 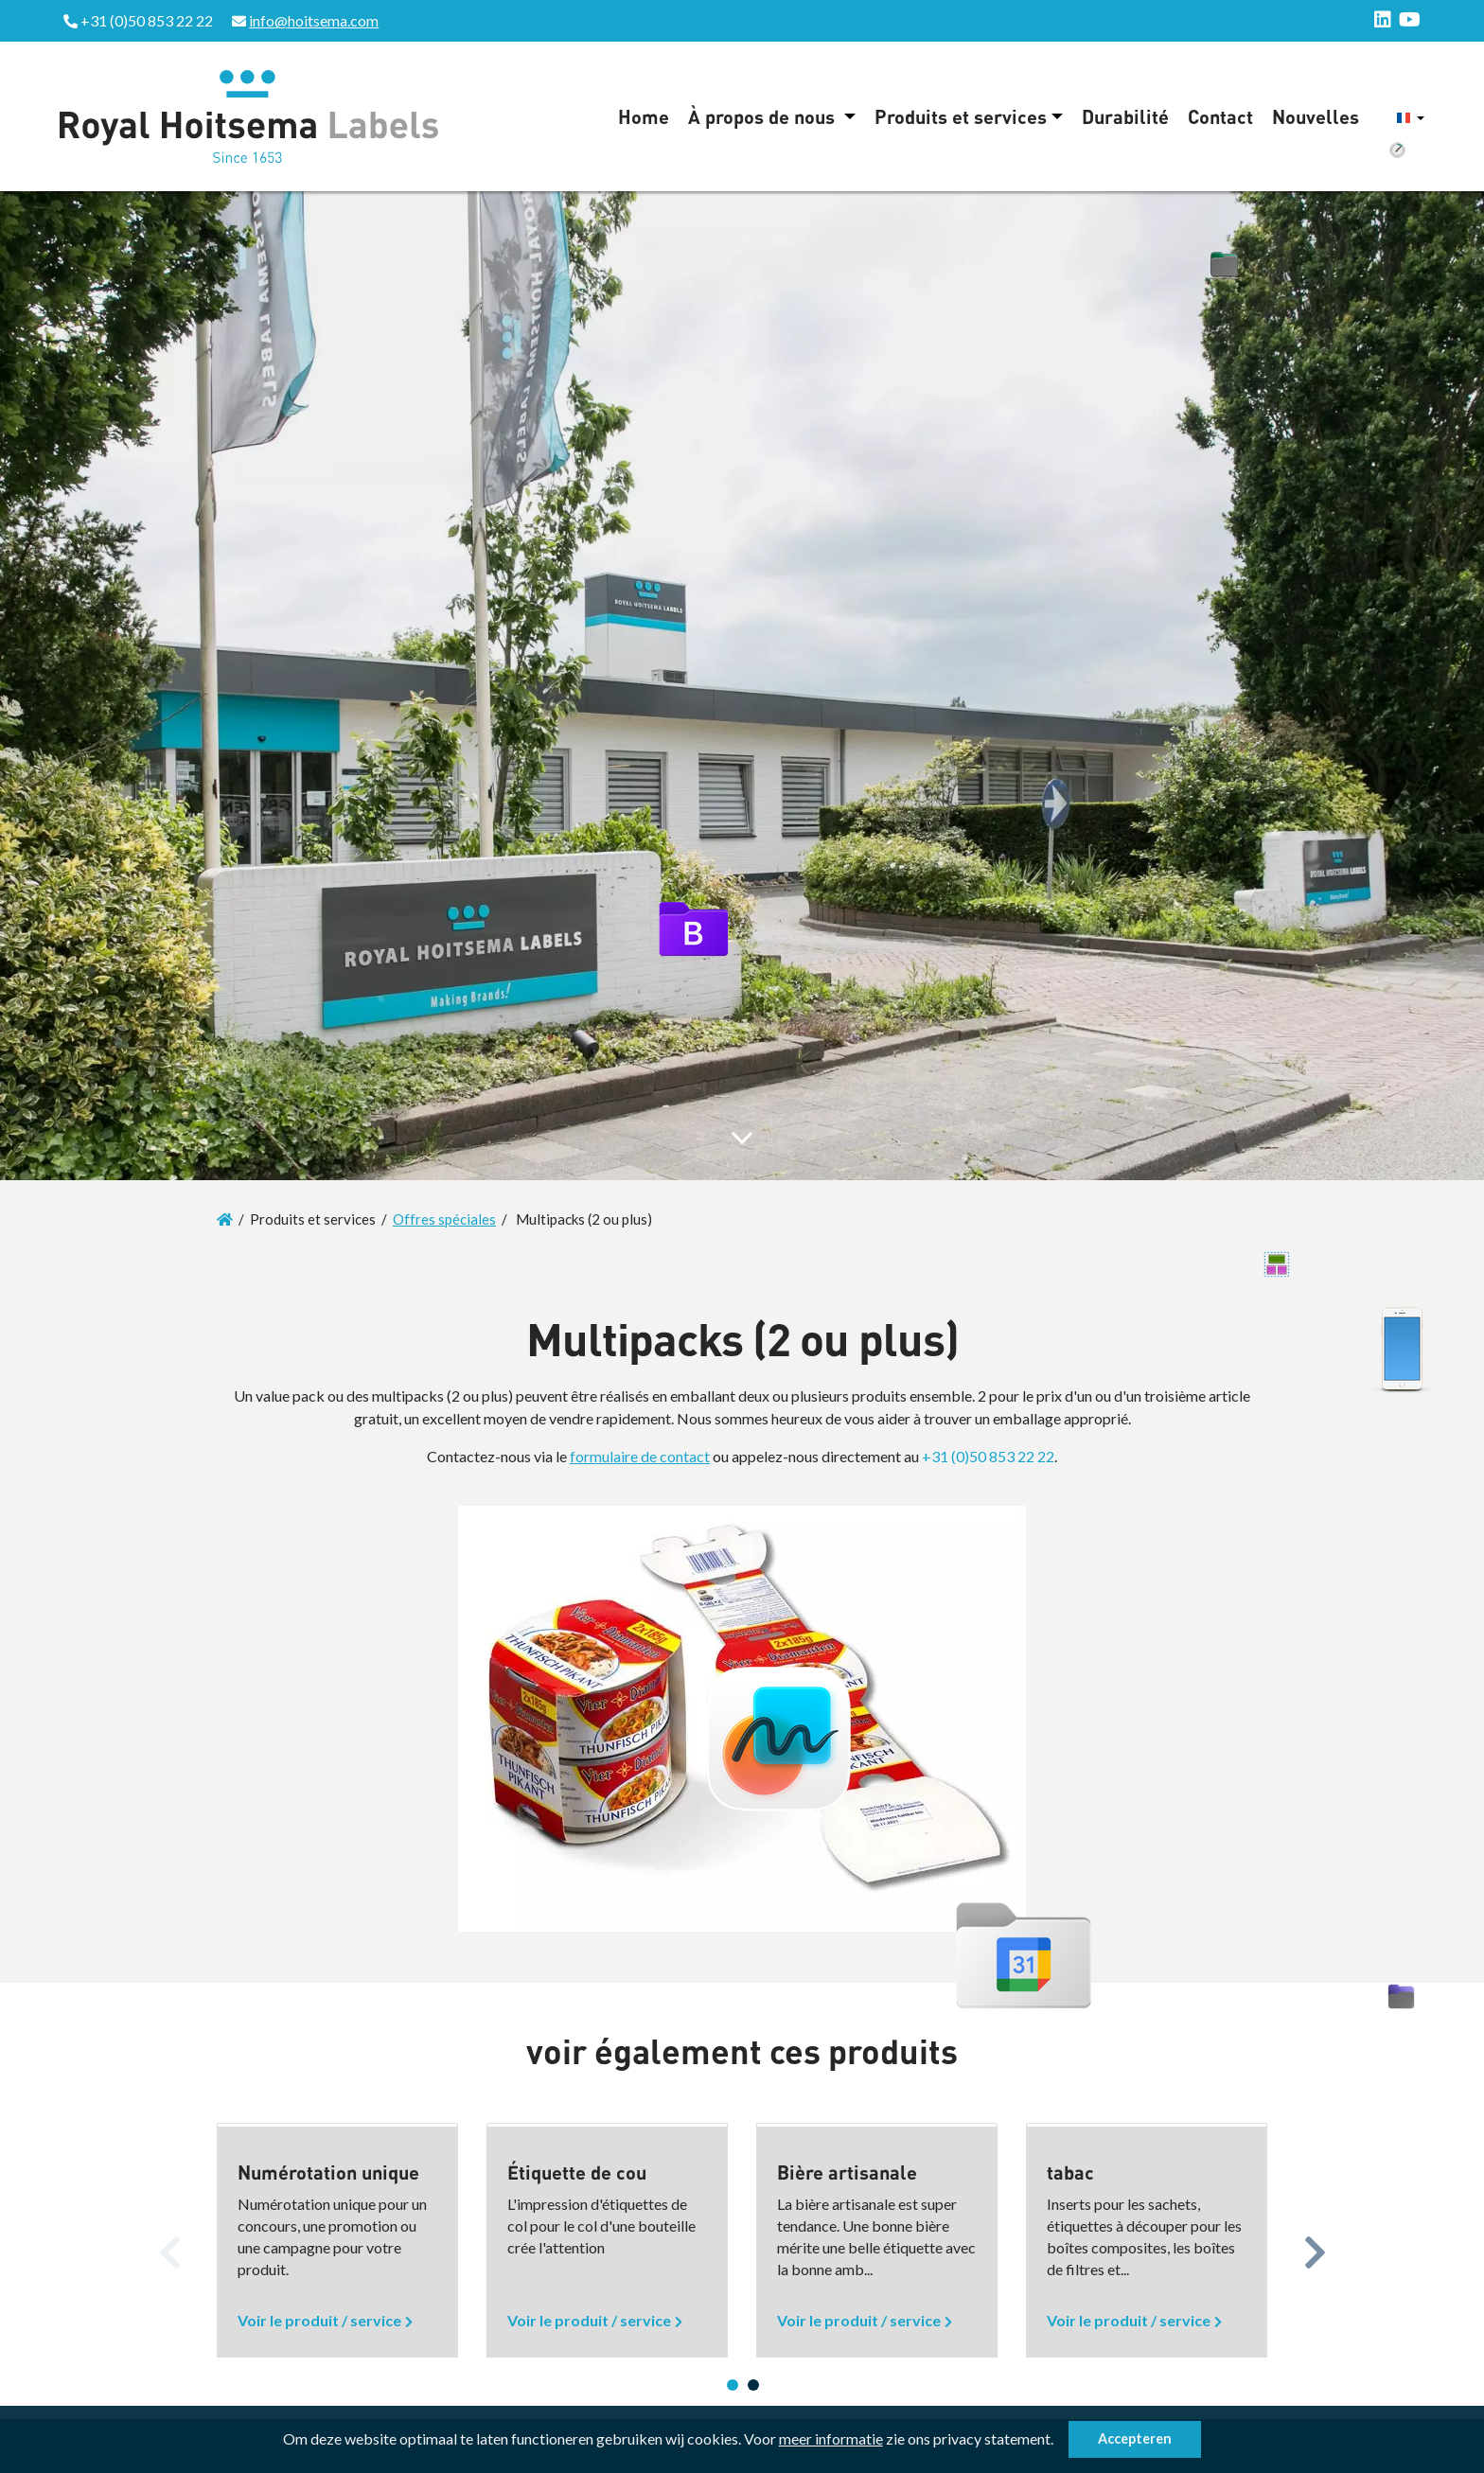 What do you see at coordinates (1023, 1959) in the screenshot?
I see `open folder containing google calendar files` at bounding box center [1023, 1959].